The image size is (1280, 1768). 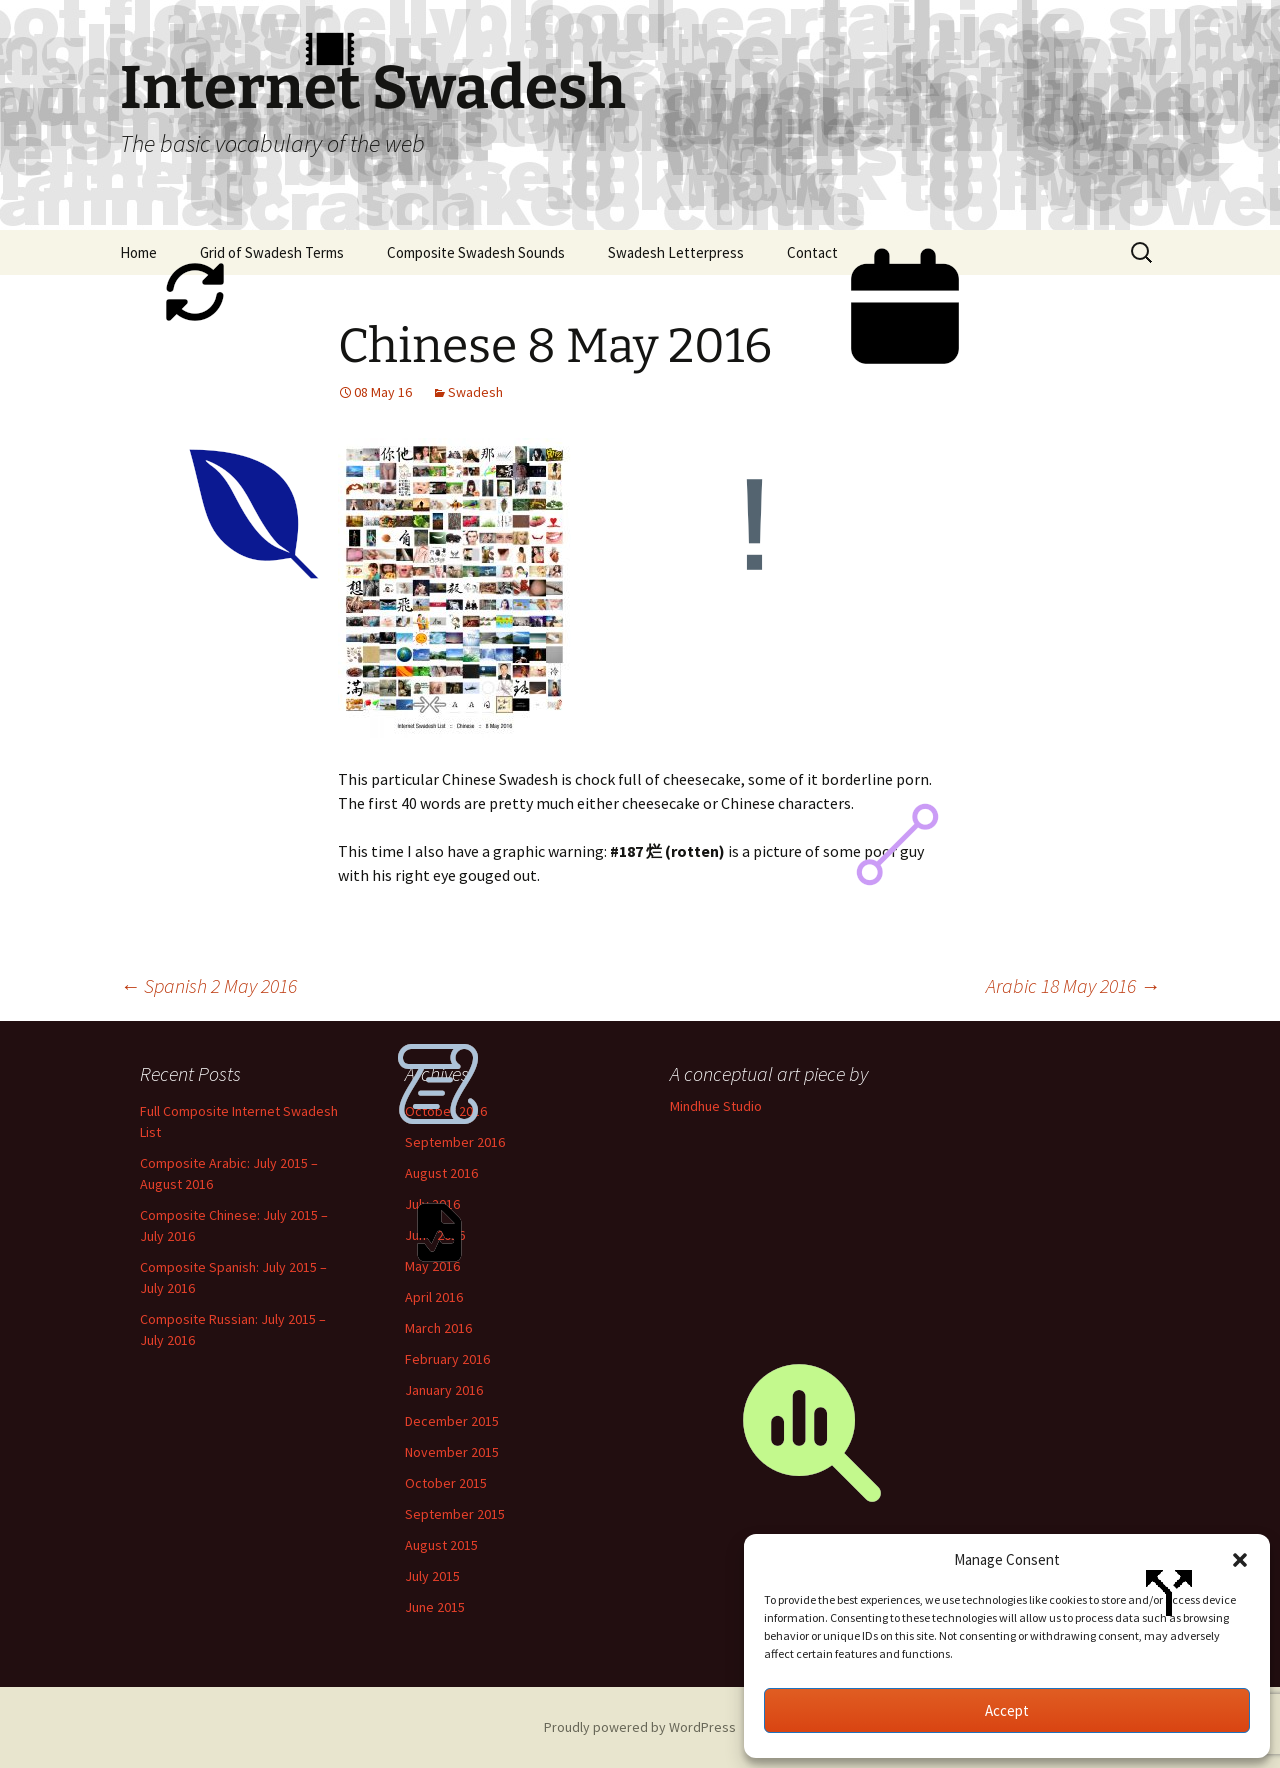 I want to click on view rug or carpet products, so click(x=330, y=49).